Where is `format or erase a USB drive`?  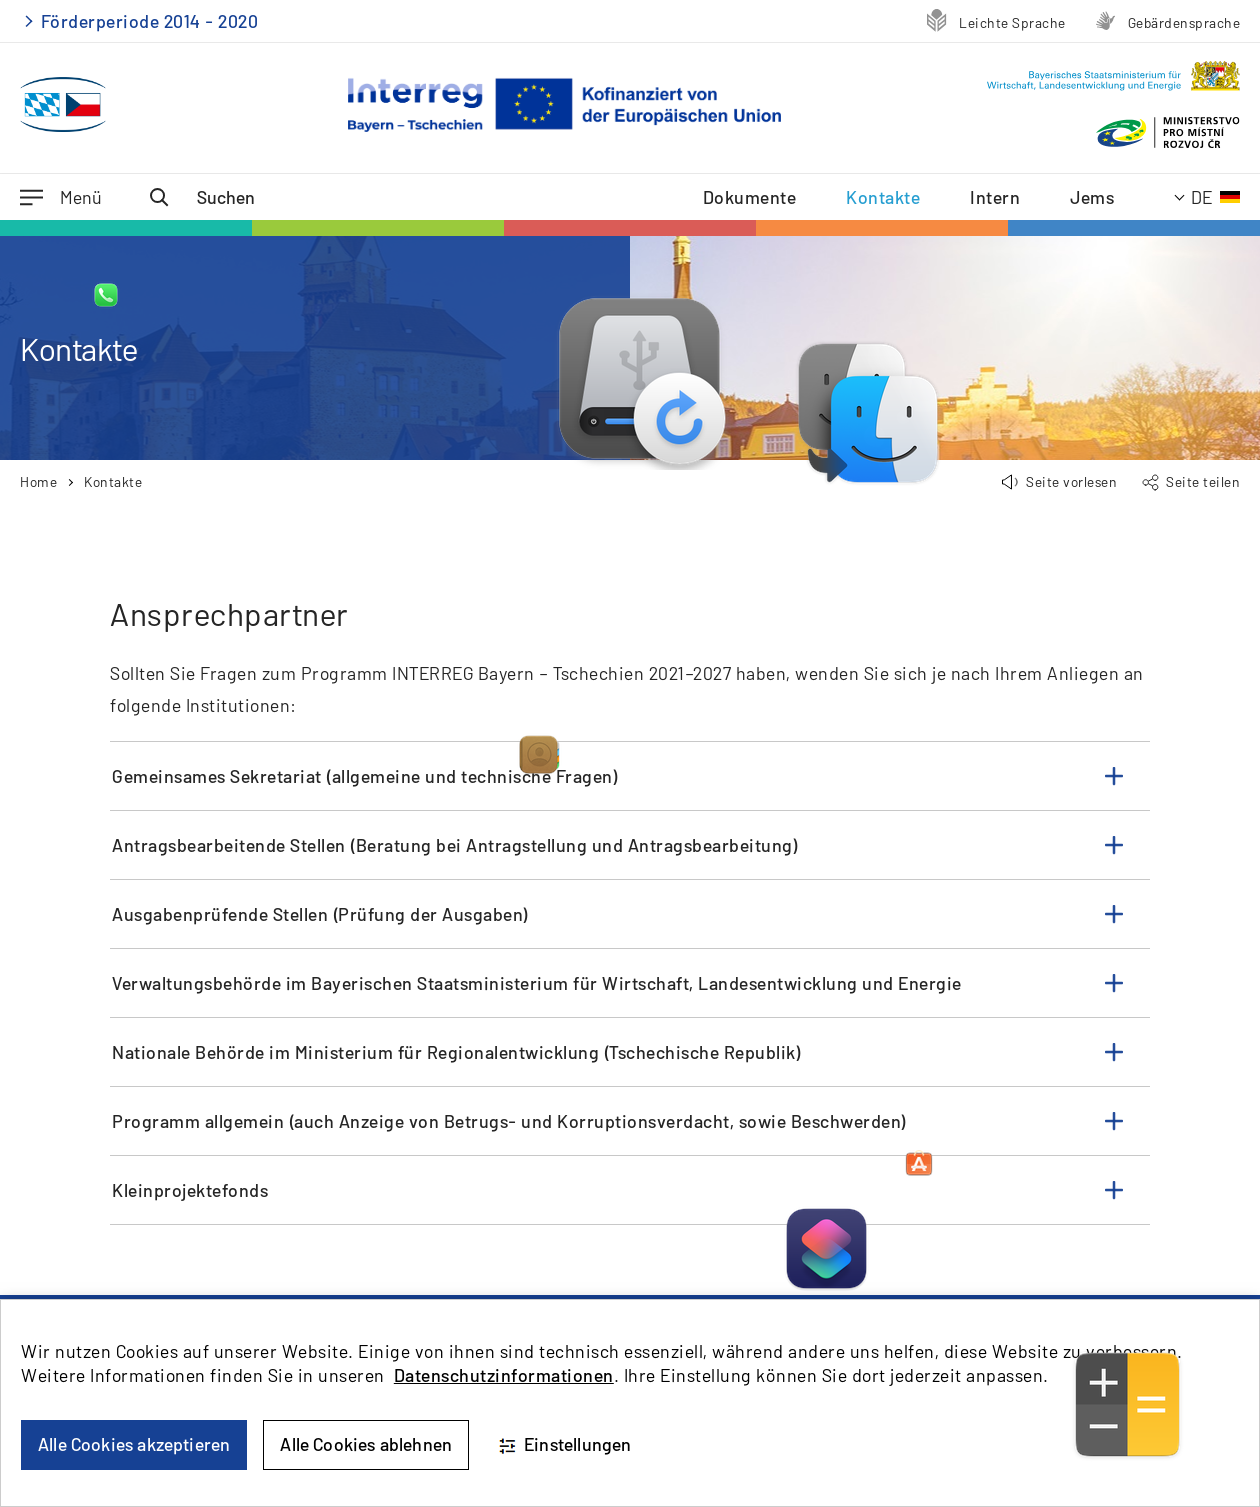
format or erase a USB drive is located at coordinates (639, 378).